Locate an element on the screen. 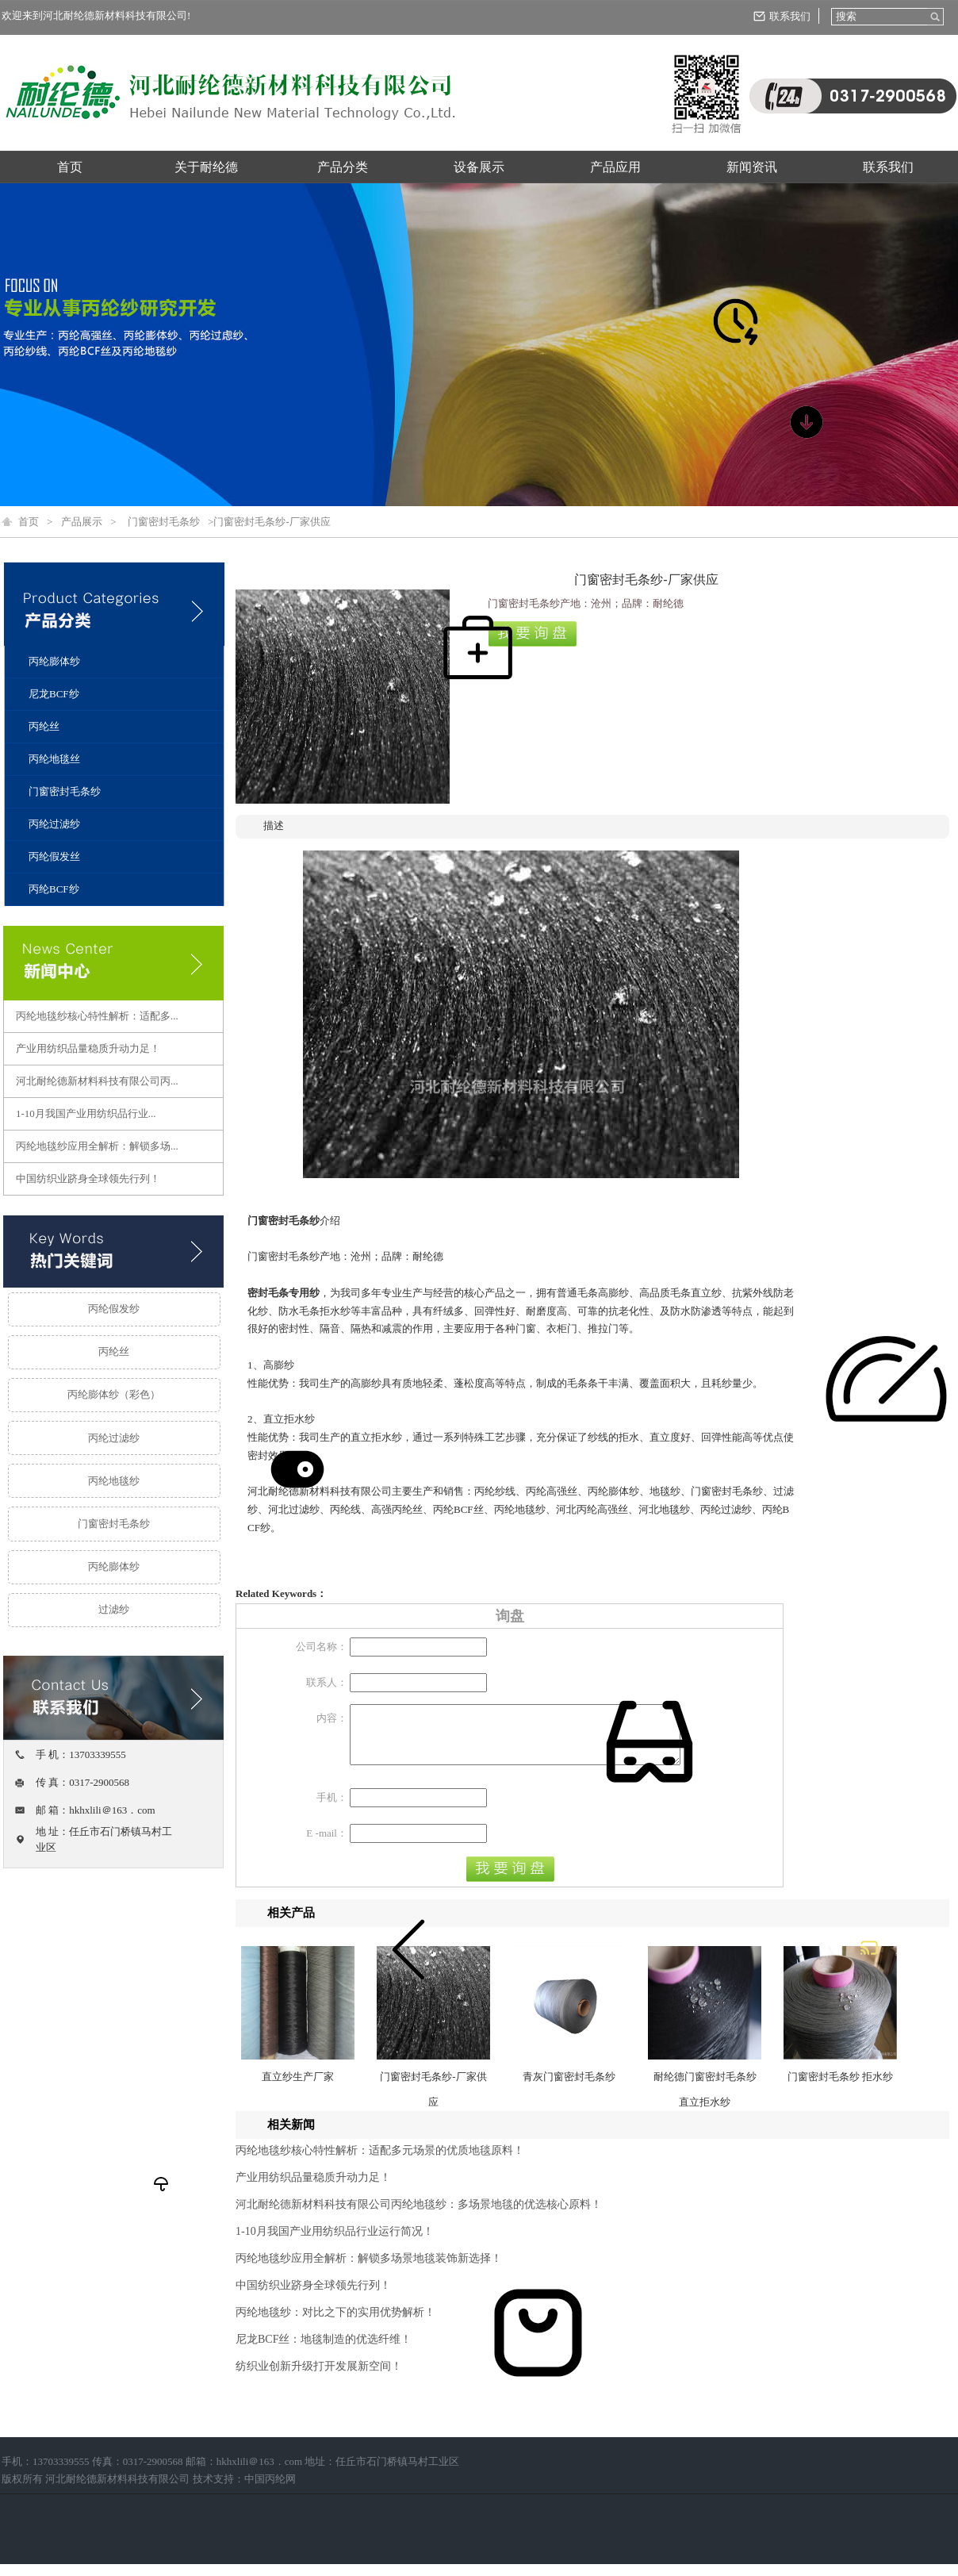  go back to the previous screen is located at coordinates (411, 1949).